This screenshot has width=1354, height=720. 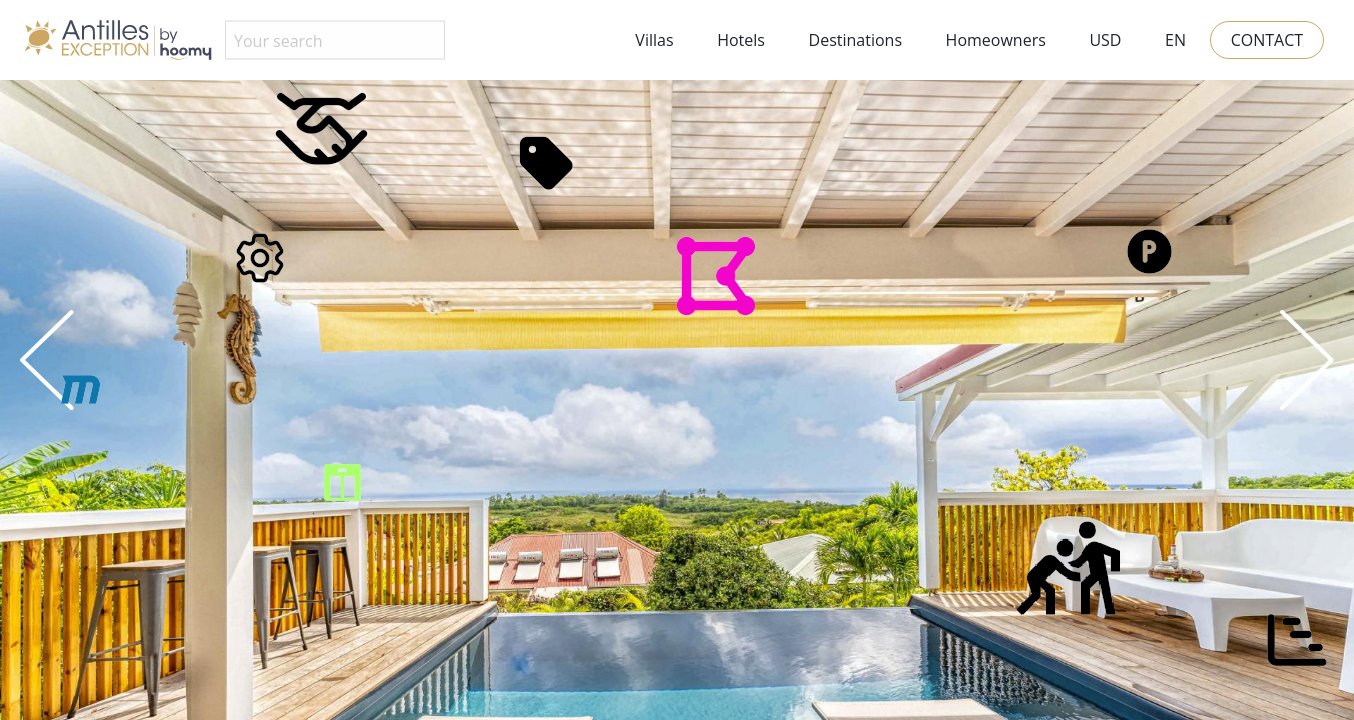 What do you see at coordinates (260, 258) in the screenshot?
I see `access settings or preferences` at bounding box center [260, 258].